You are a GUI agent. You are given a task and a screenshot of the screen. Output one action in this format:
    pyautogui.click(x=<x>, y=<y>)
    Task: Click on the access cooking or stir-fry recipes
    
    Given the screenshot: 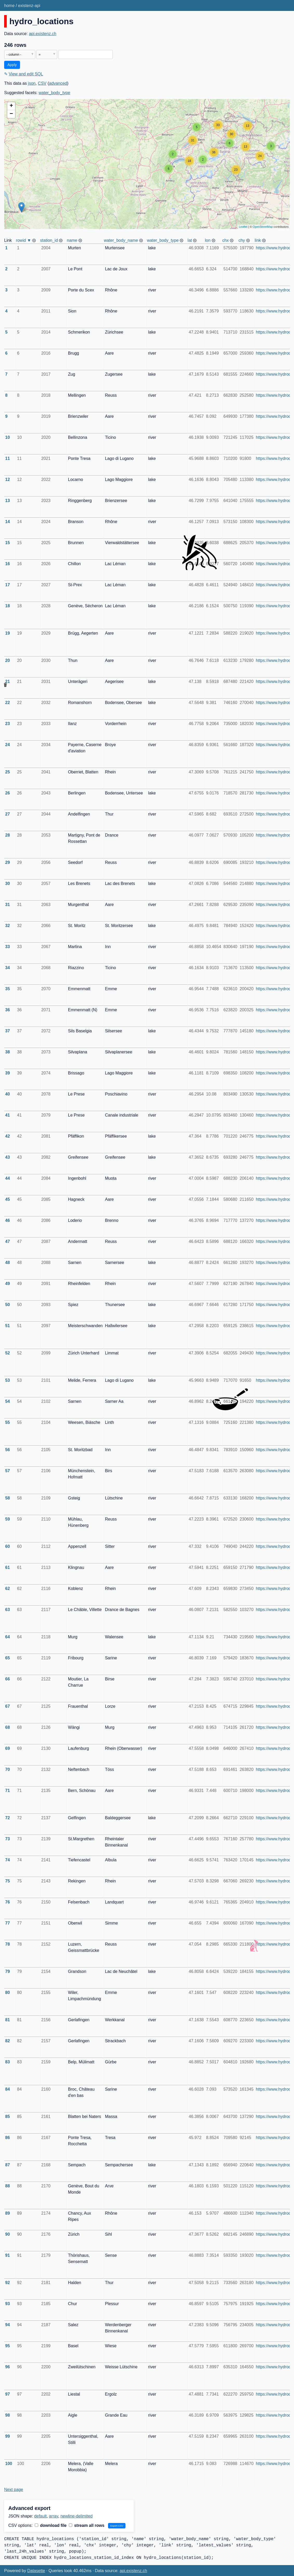 What is the action you would take?
    pyautogui.click(x=230, y=1398)
    